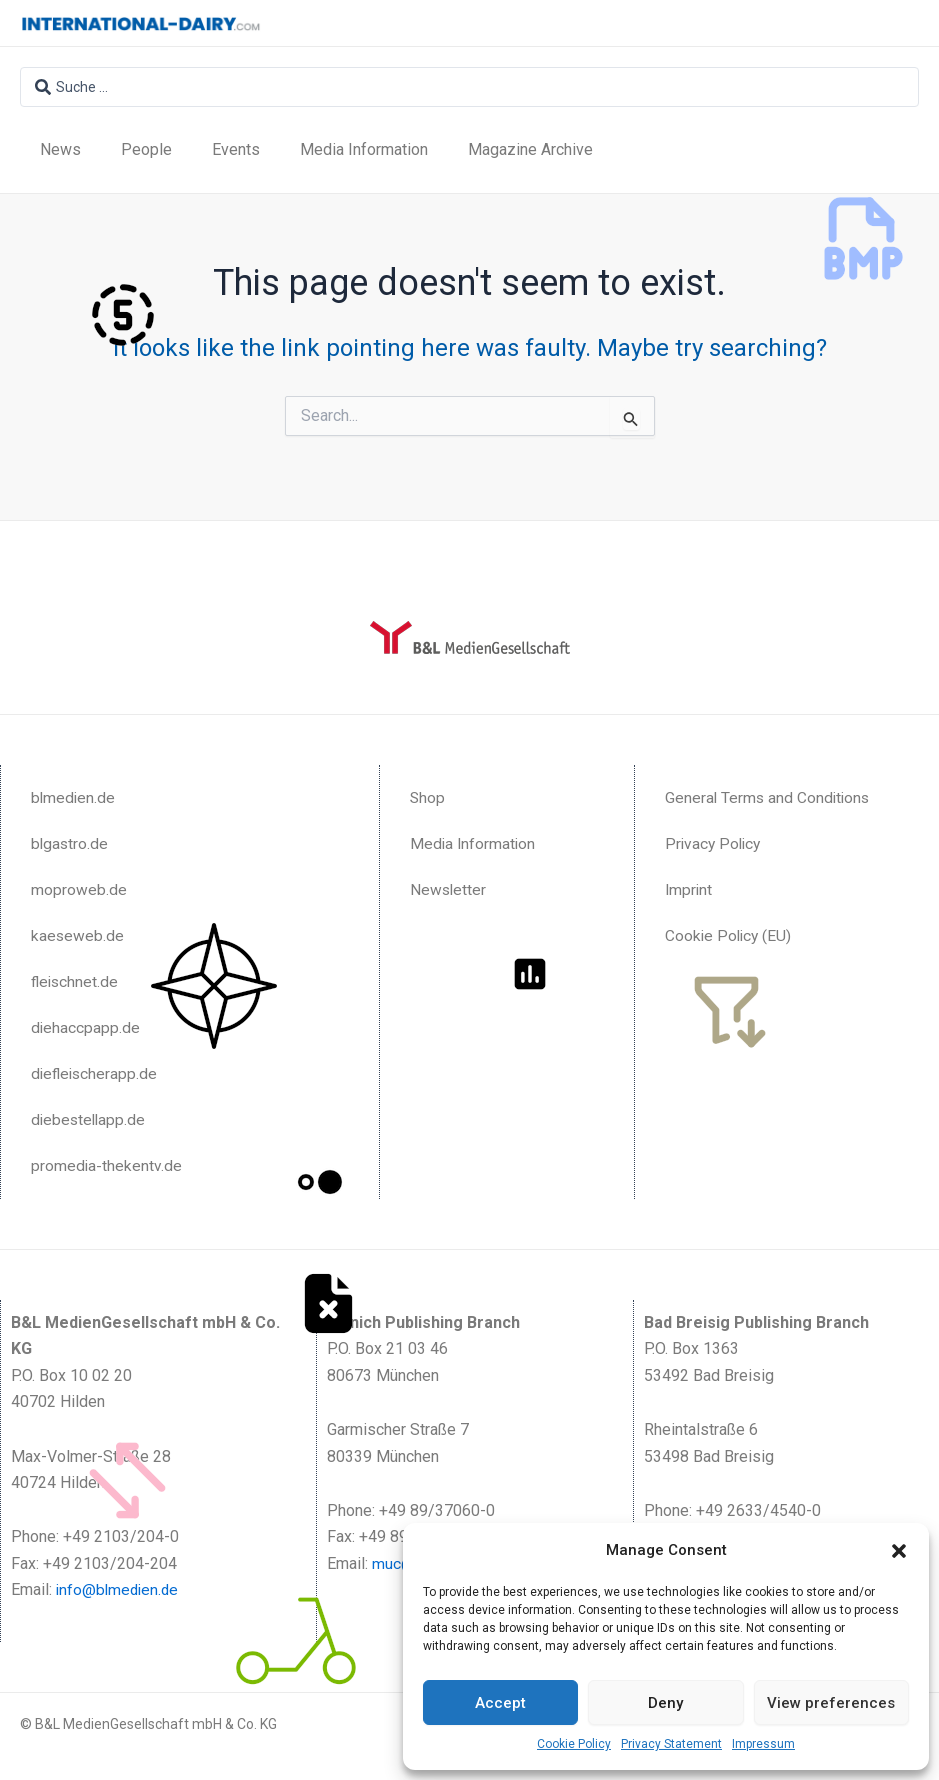 The image size is (939, 1780). Describe the element at coordinates (530, 974) in the screenshot. I see `view poll results` at that location.